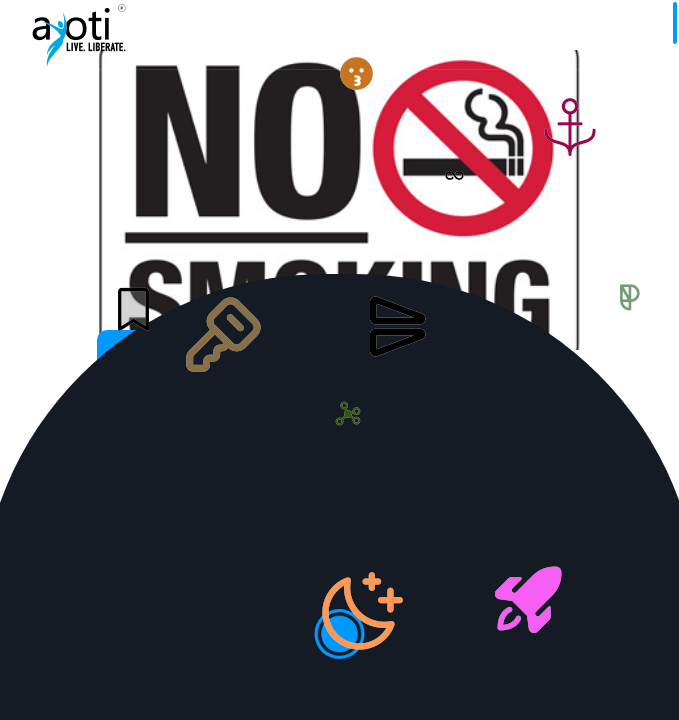 The height and width of the screenshot is (720, 679). What do you see at coordinates (628, 296) in the screenshot?
I see `phosphor icons brand logo` at bounding box center [628, 296].